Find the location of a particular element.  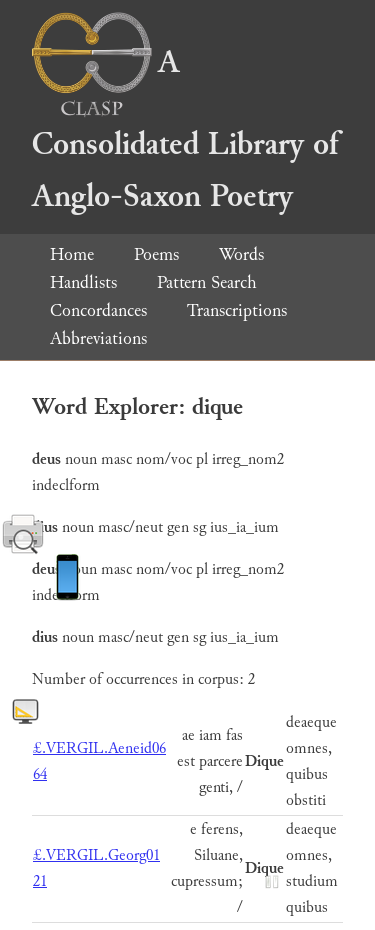

pause media playback is located at coordinates (272, 882).